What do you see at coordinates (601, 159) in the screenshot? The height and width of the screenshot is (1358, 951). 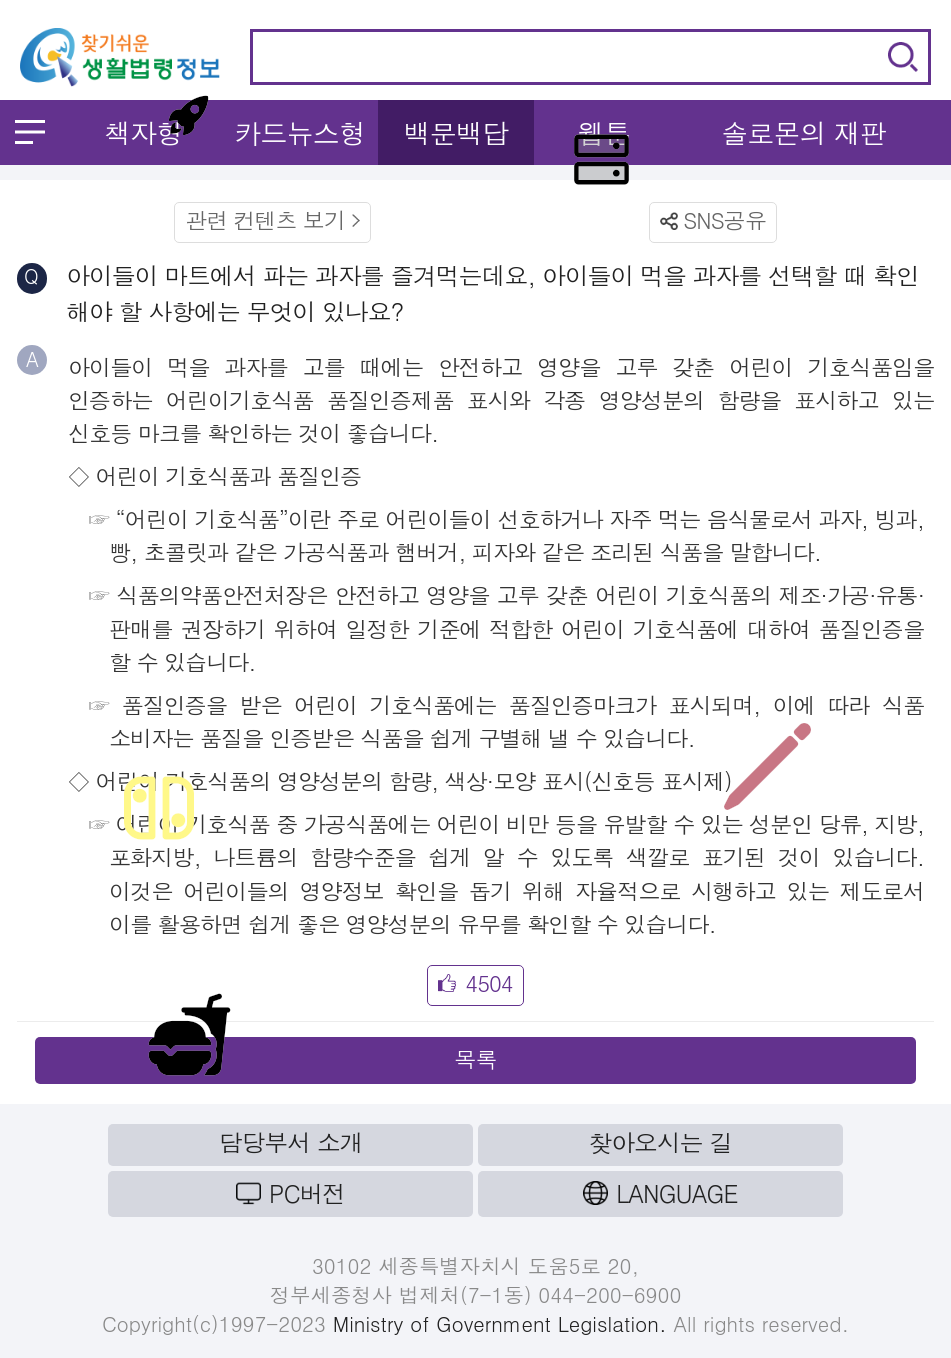 I see `access storage or server settings` at bounding box center [601, 159].